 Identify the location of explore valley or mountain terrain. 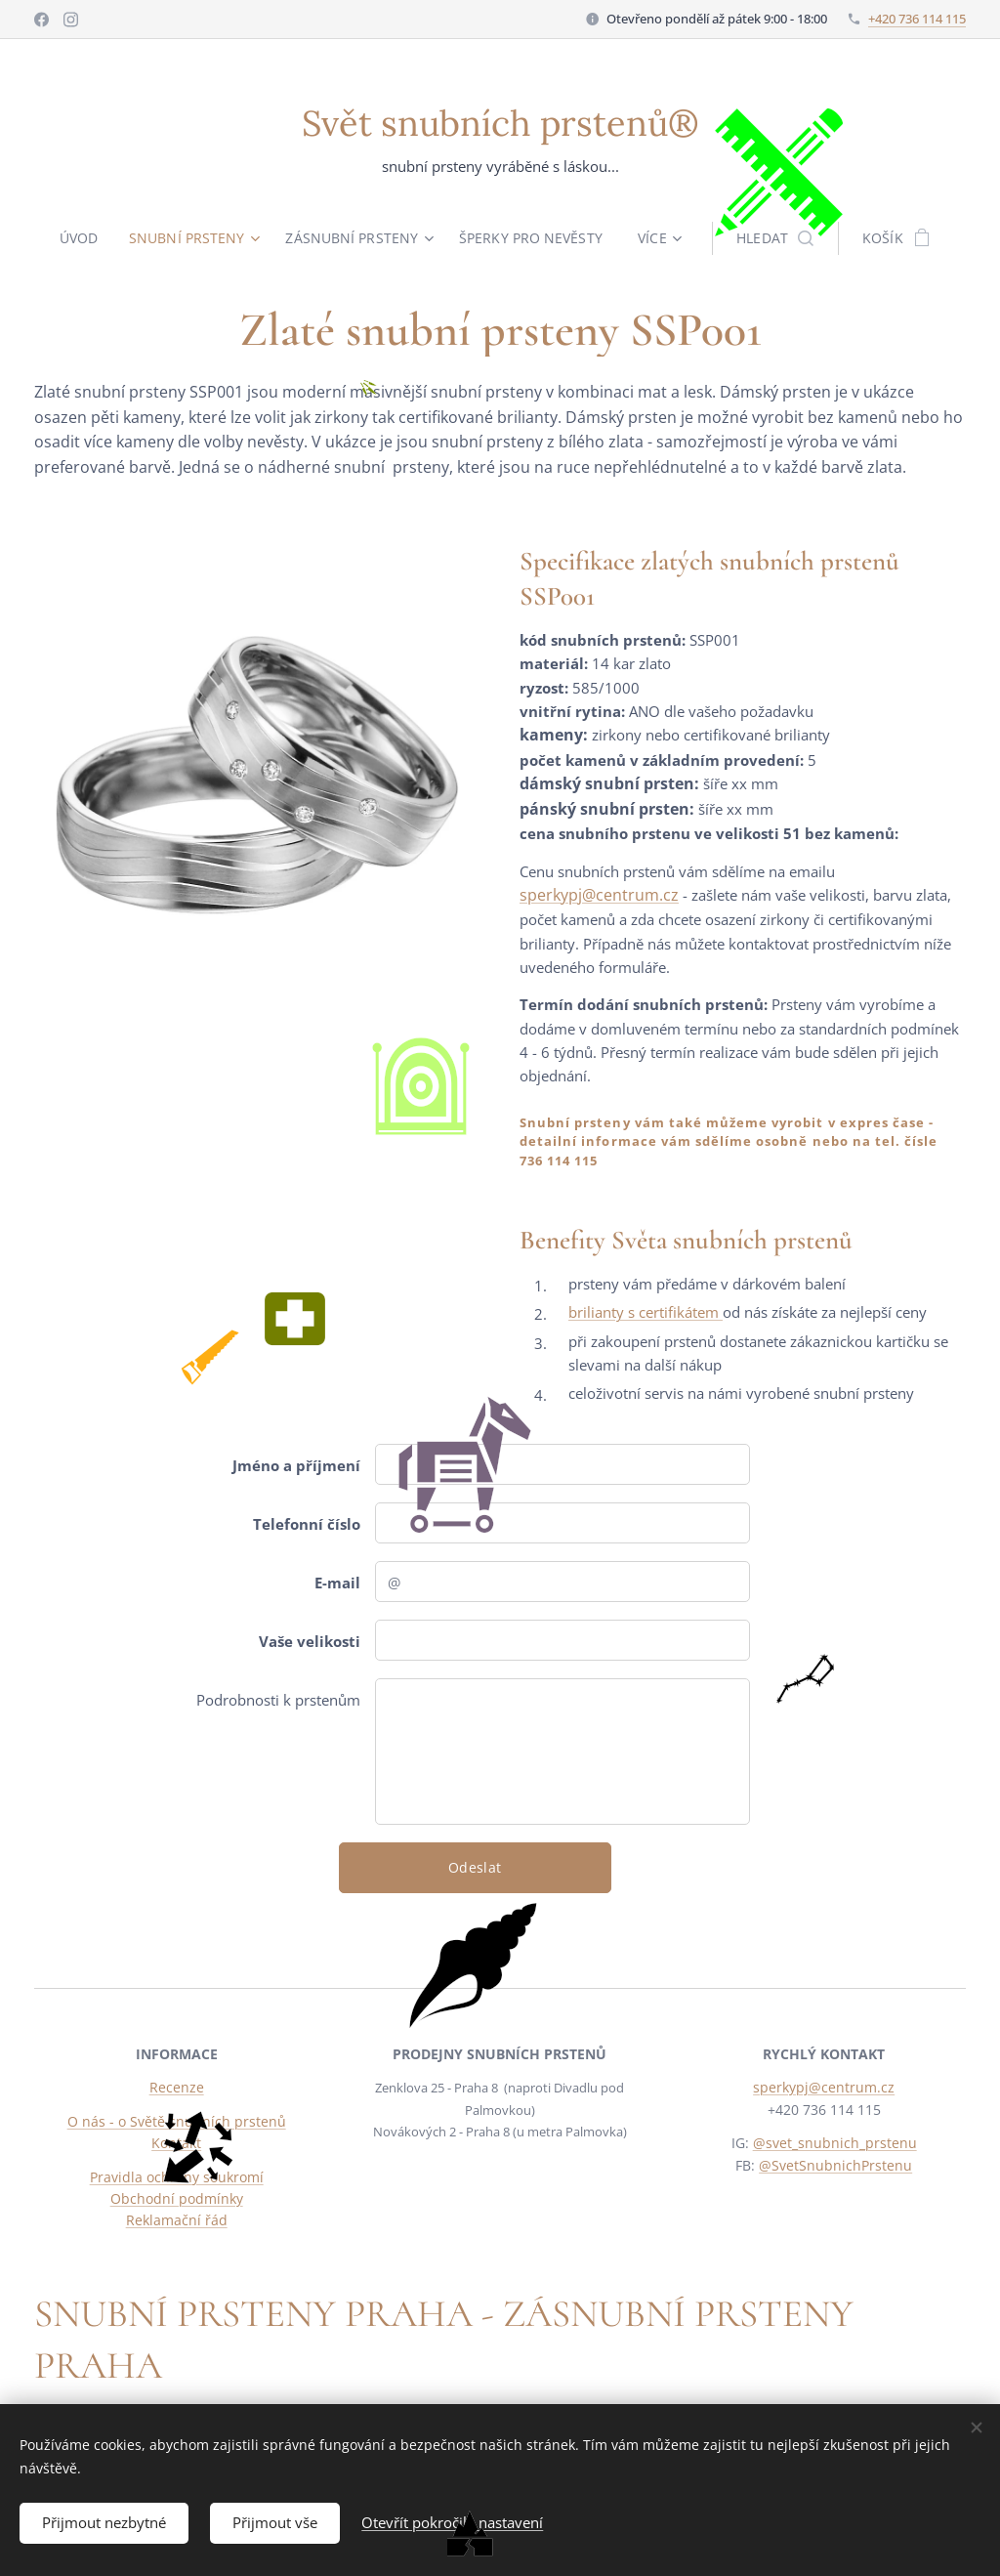
(470, 2533).